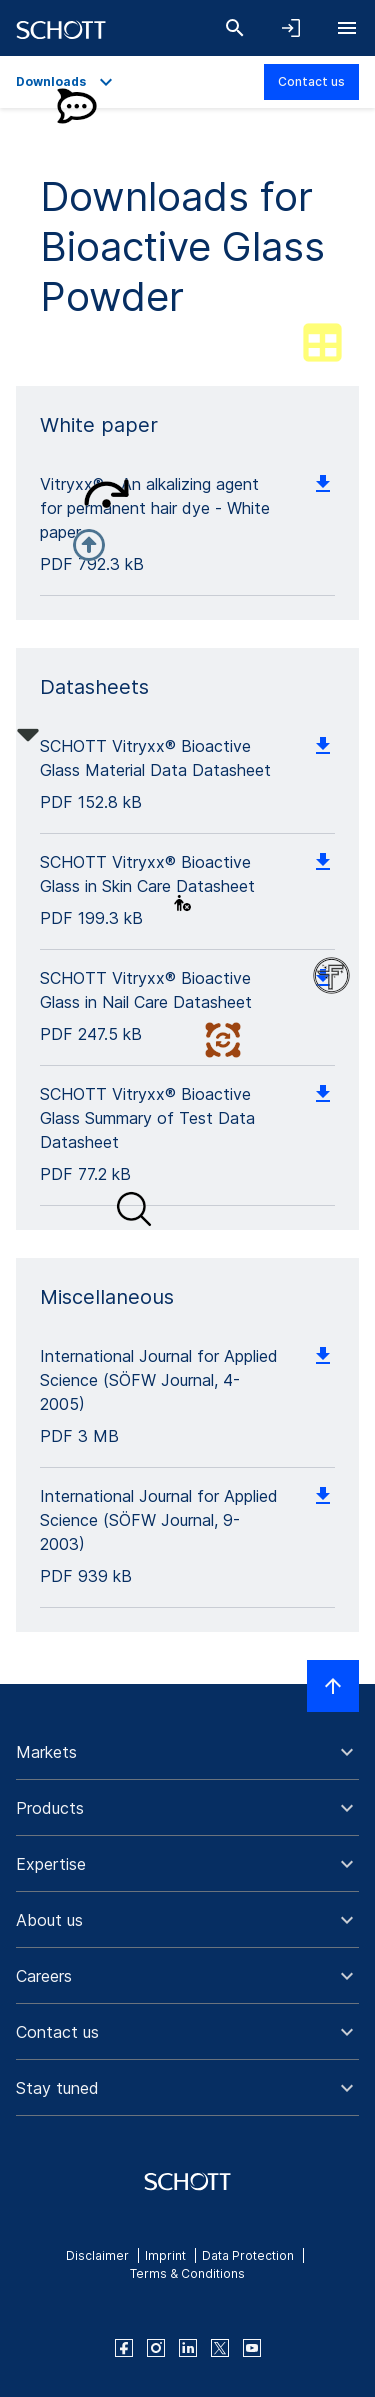 The height and width of the screenshot is (2397, 375). I want to click on open Rocket.Chat messaging app, so click(77, 106).